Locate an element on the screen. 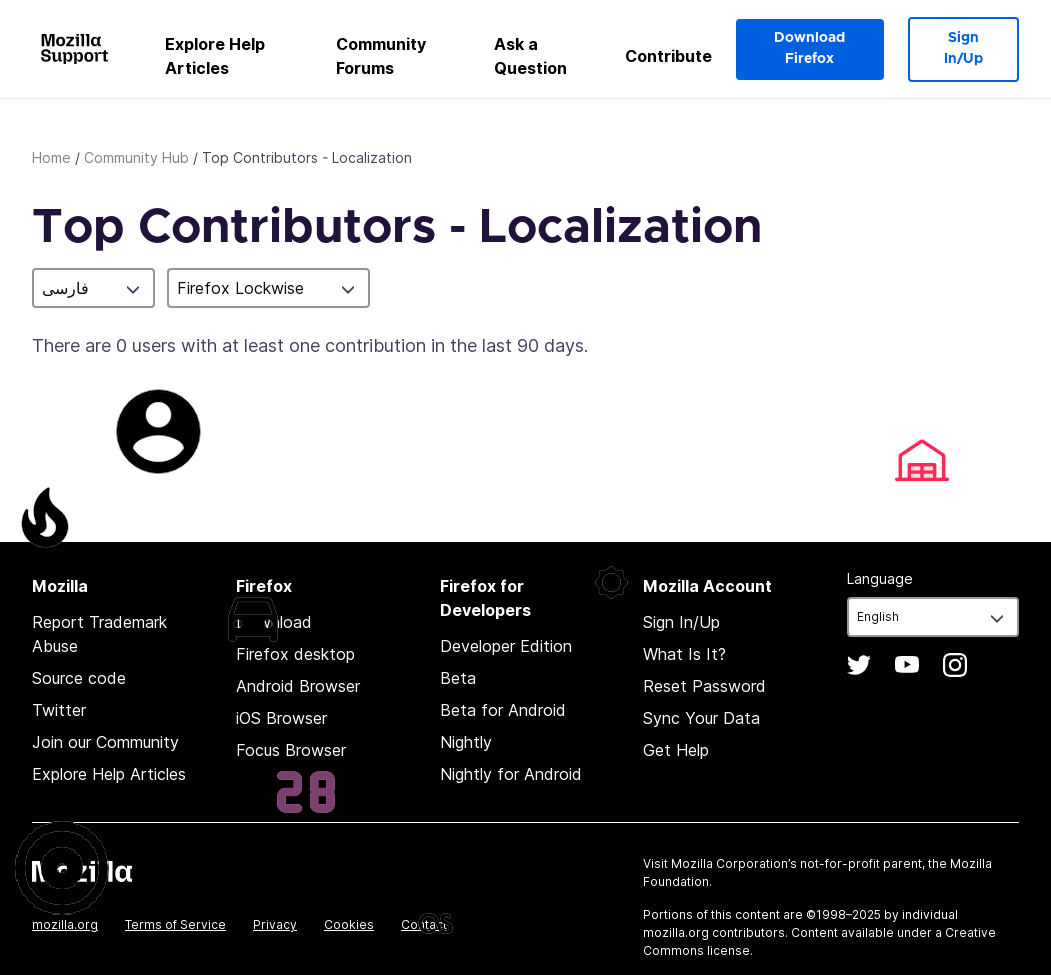  locate nearby fire stations is located at coordinates (45, 518).